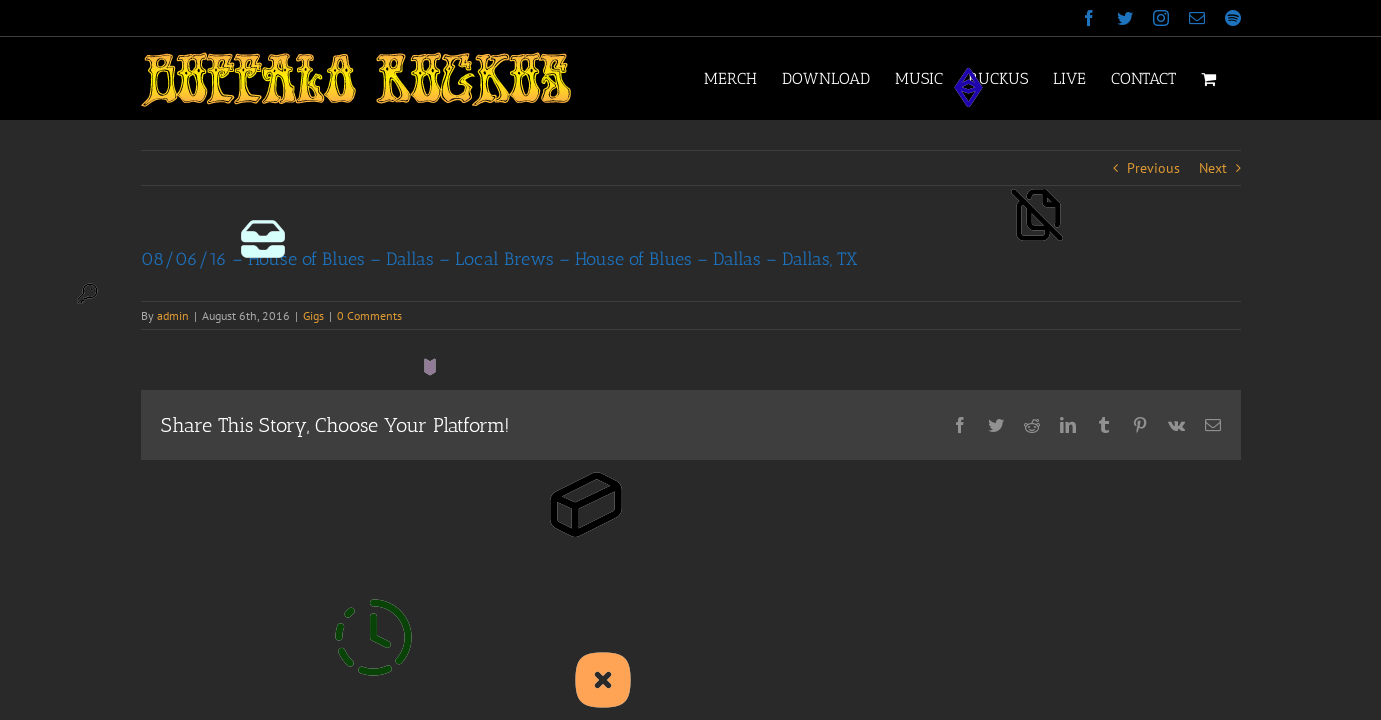 The width and height of the screenshot is (1381, 720). Describe the element at coordinates (586, 501) in the screenshot. I see `view 3D object or model` at that location.